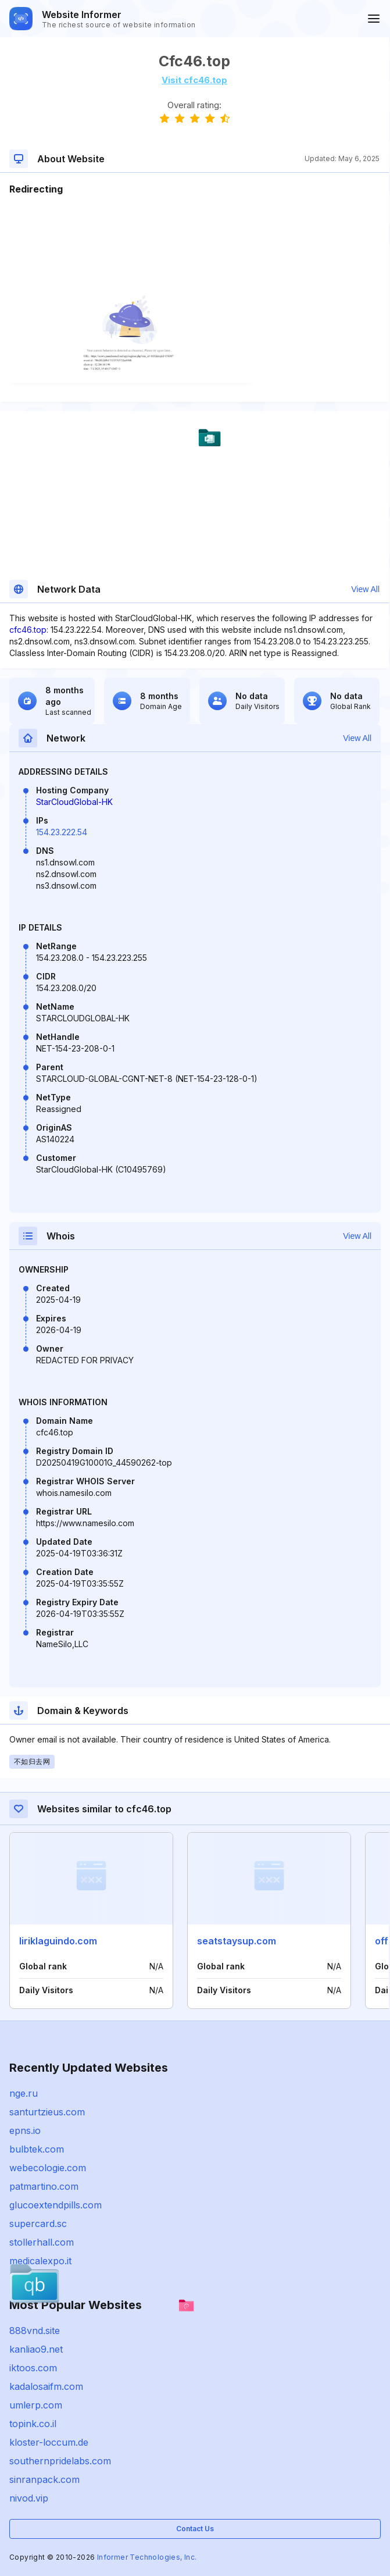  Describe the element at coordinates (34, 2285) in the screenshot. I see `open qbittorrent downloads folder` at that location.